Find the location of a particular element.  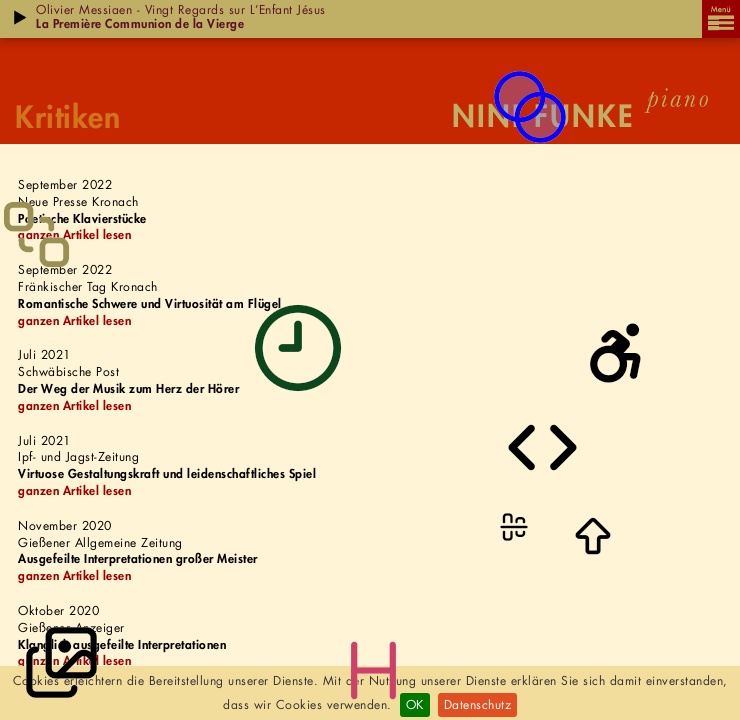

insert a heading in a text document is located at coordinates (373, 670).